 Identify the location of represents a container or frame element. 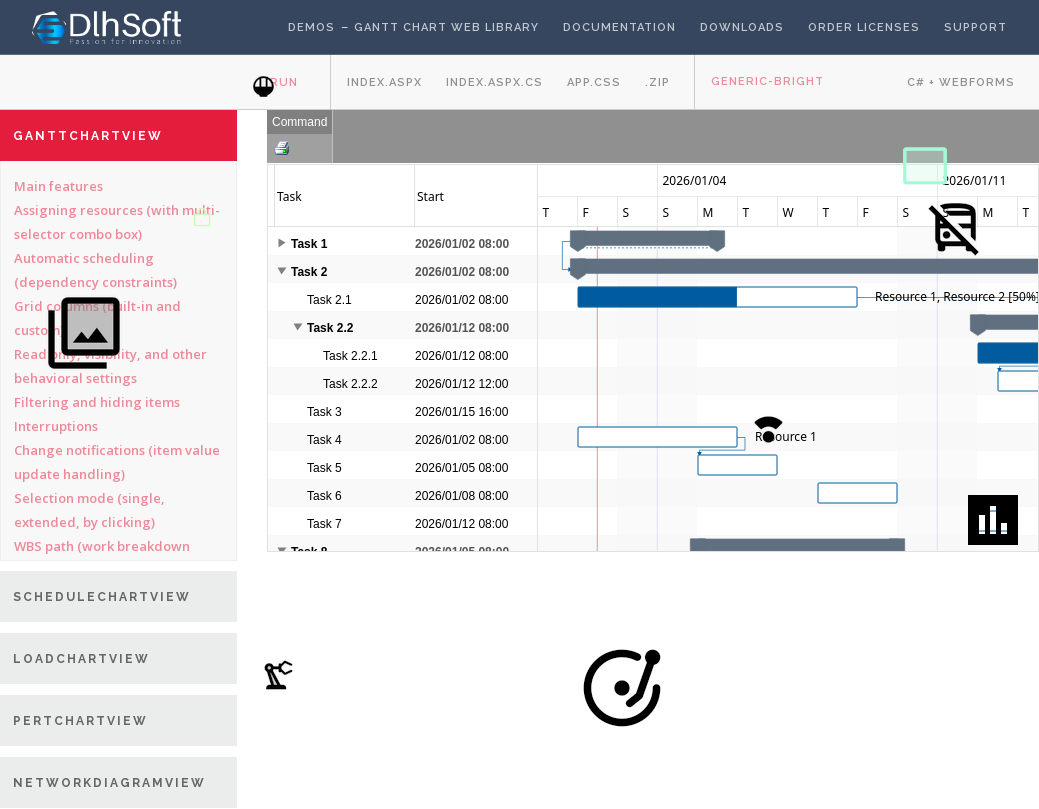
(925, 166).